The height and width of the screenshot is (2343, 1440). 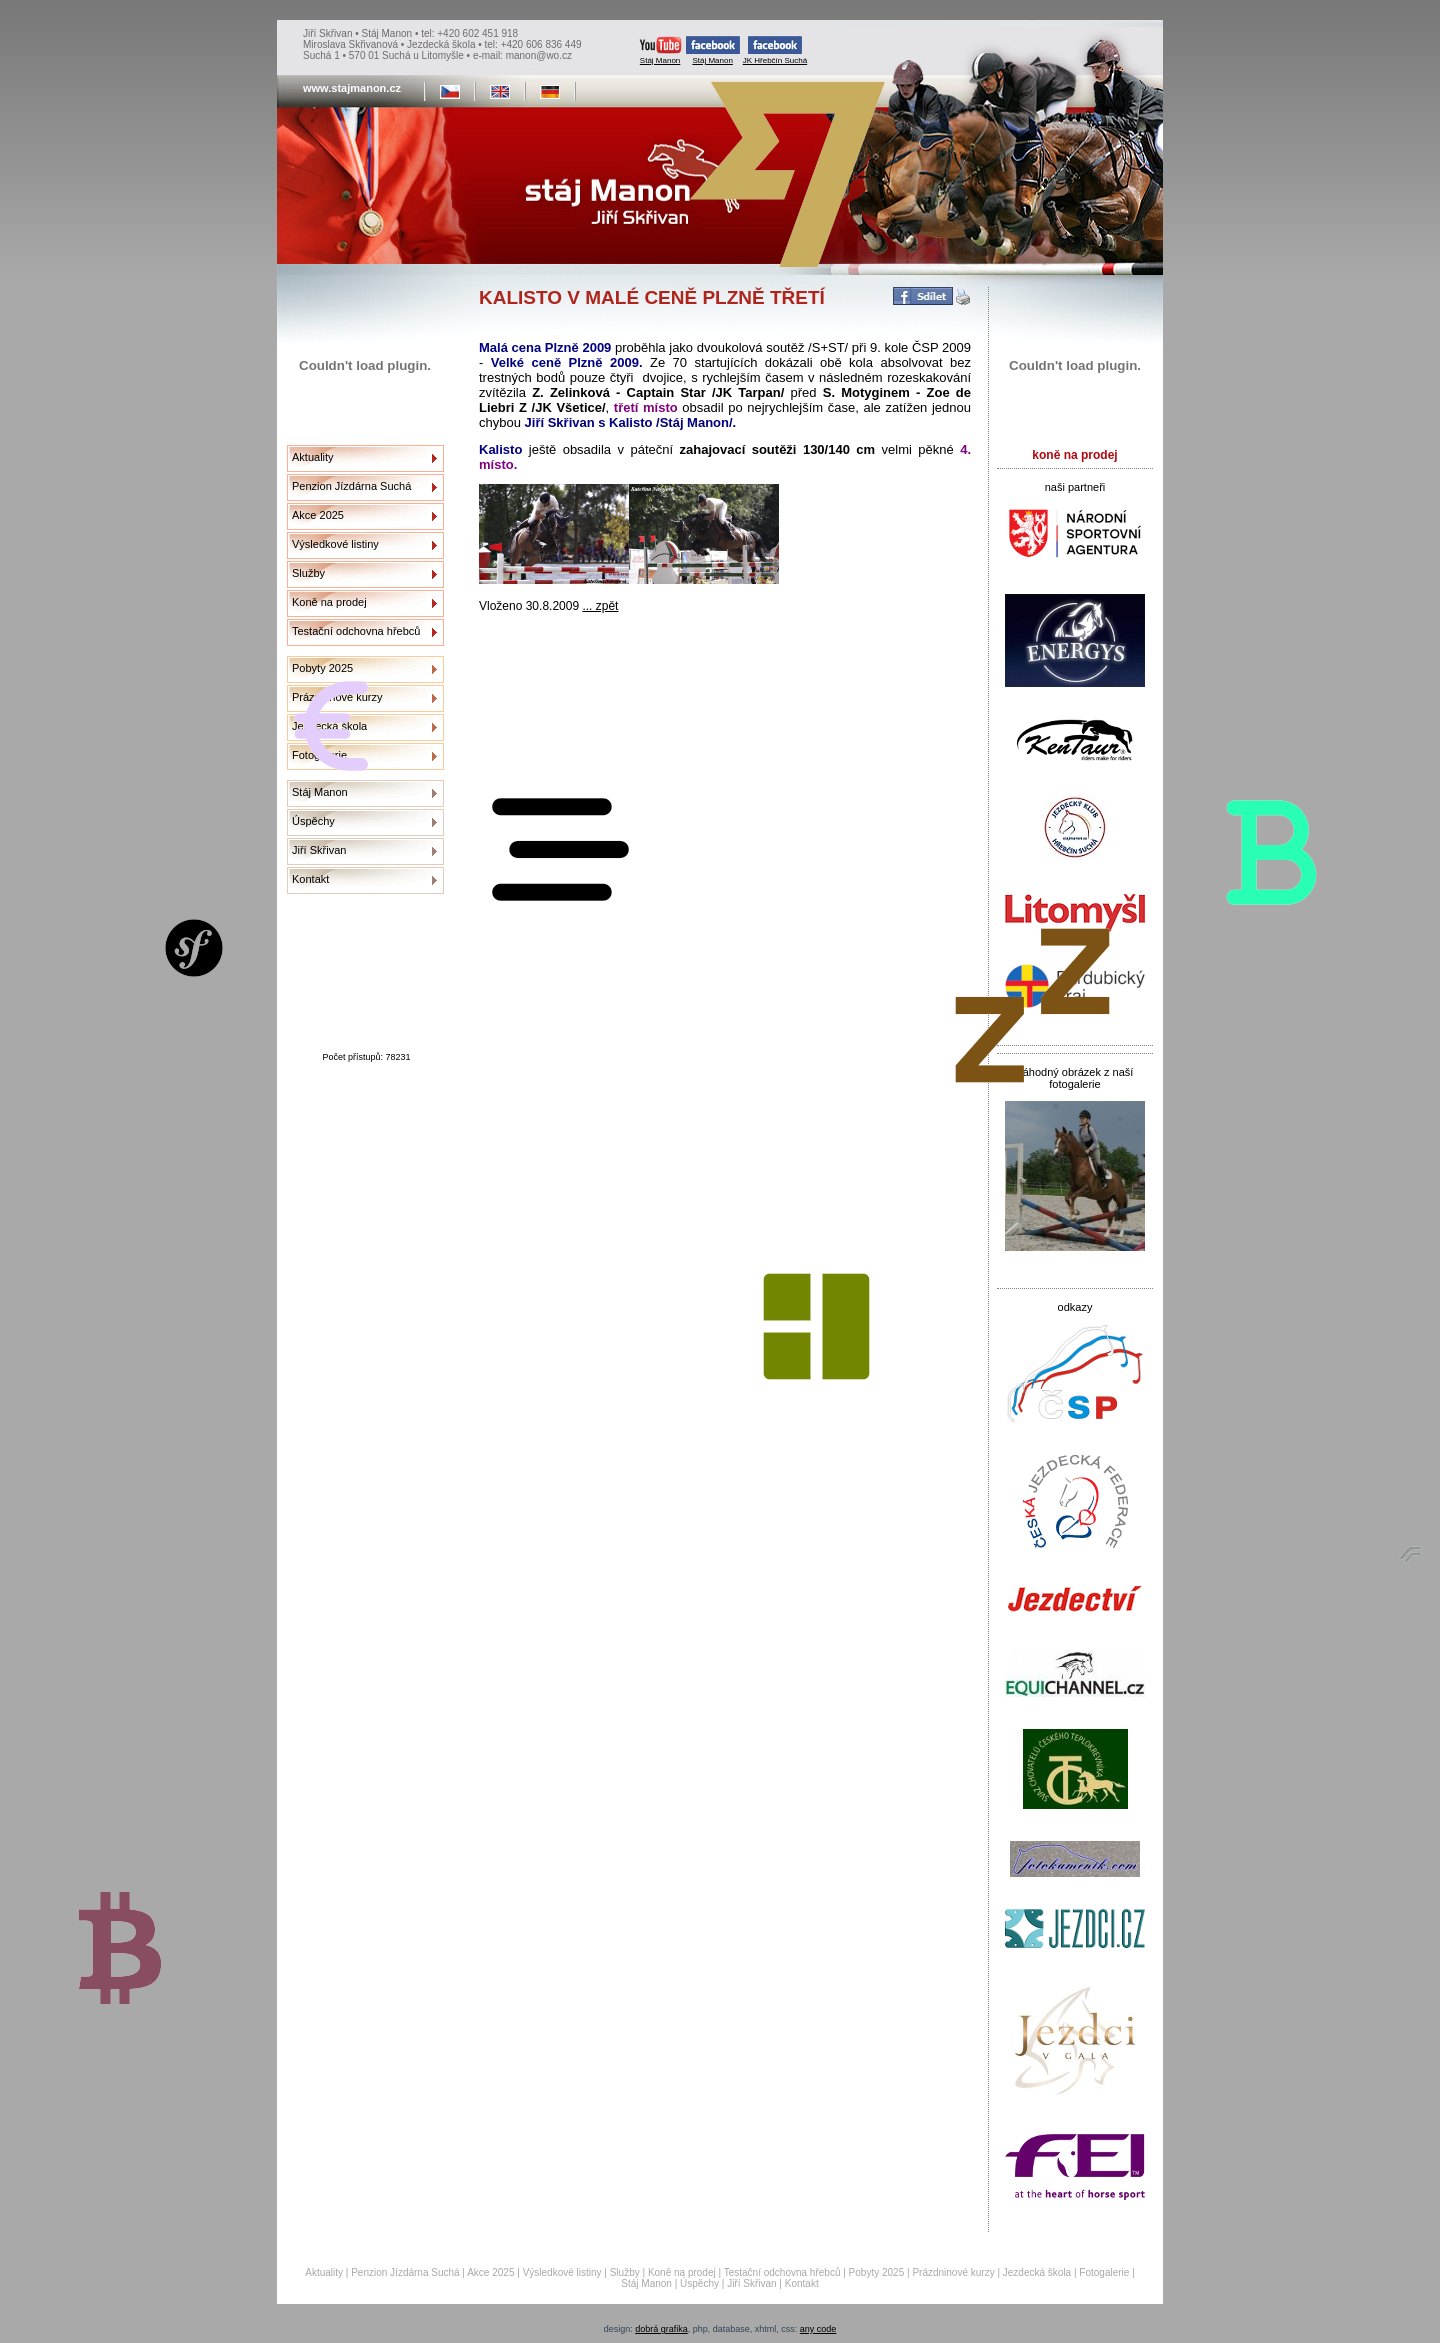 I want to click on apply bold formatting to selected text, so click(x=1271, y=852).